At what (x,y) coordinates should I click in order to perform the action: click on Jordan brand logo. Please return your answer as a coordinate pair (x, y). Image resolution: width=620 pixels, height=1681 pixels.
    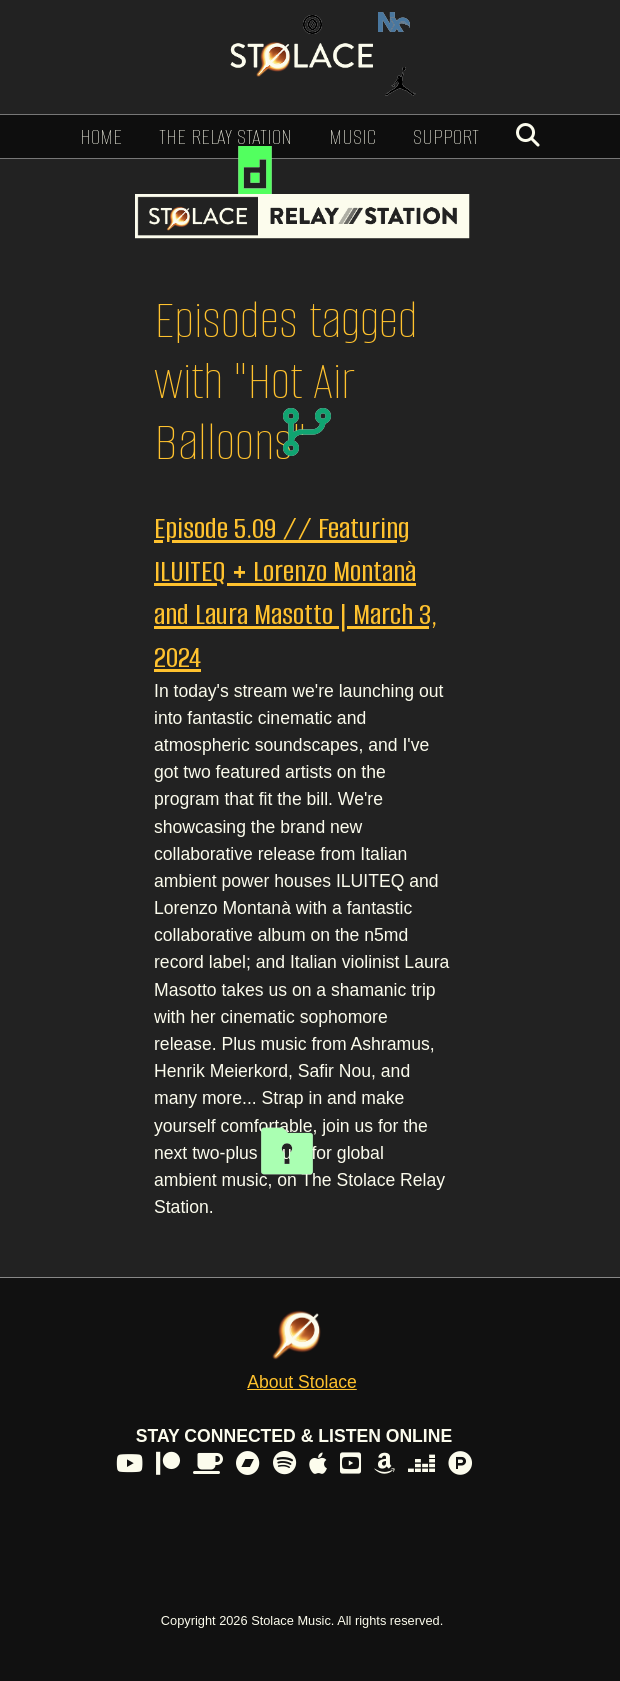
    Looking at the image, I should click on (400, 81).